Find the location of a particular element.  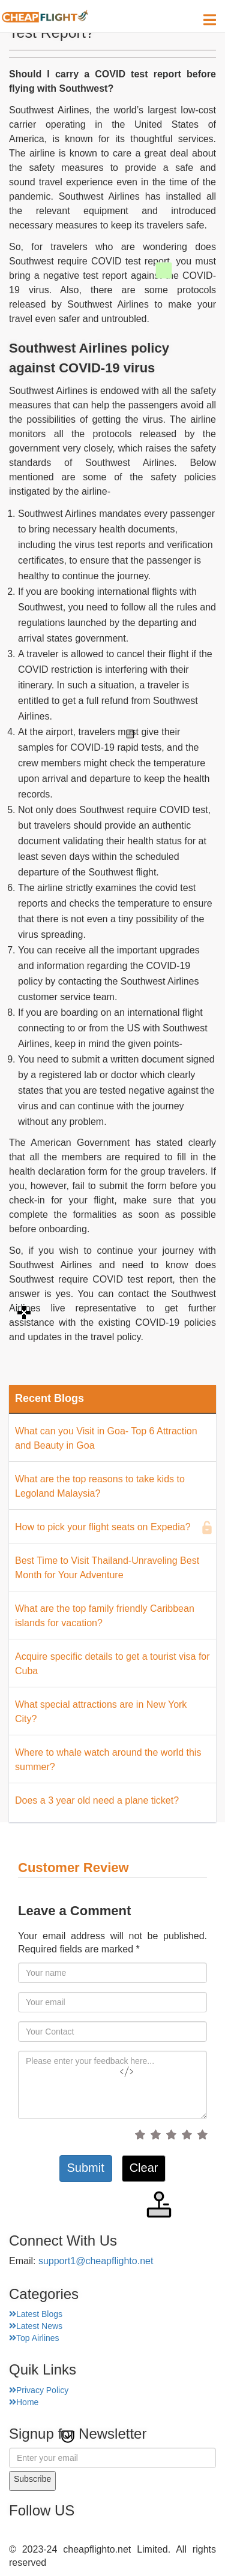

save to pocket is located at coordinates (68, 2436).